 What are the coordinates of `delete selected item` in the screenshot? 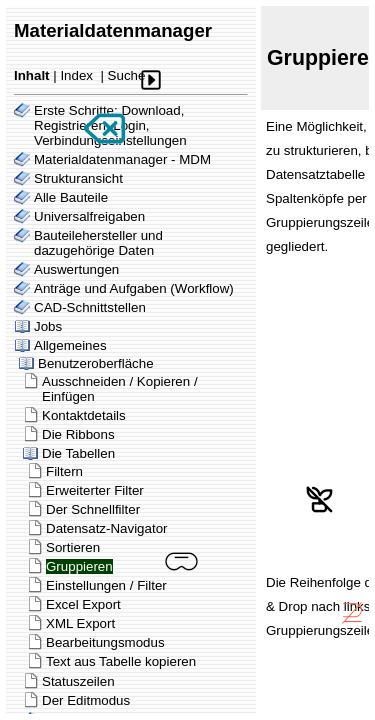 It's located at (104, 128).